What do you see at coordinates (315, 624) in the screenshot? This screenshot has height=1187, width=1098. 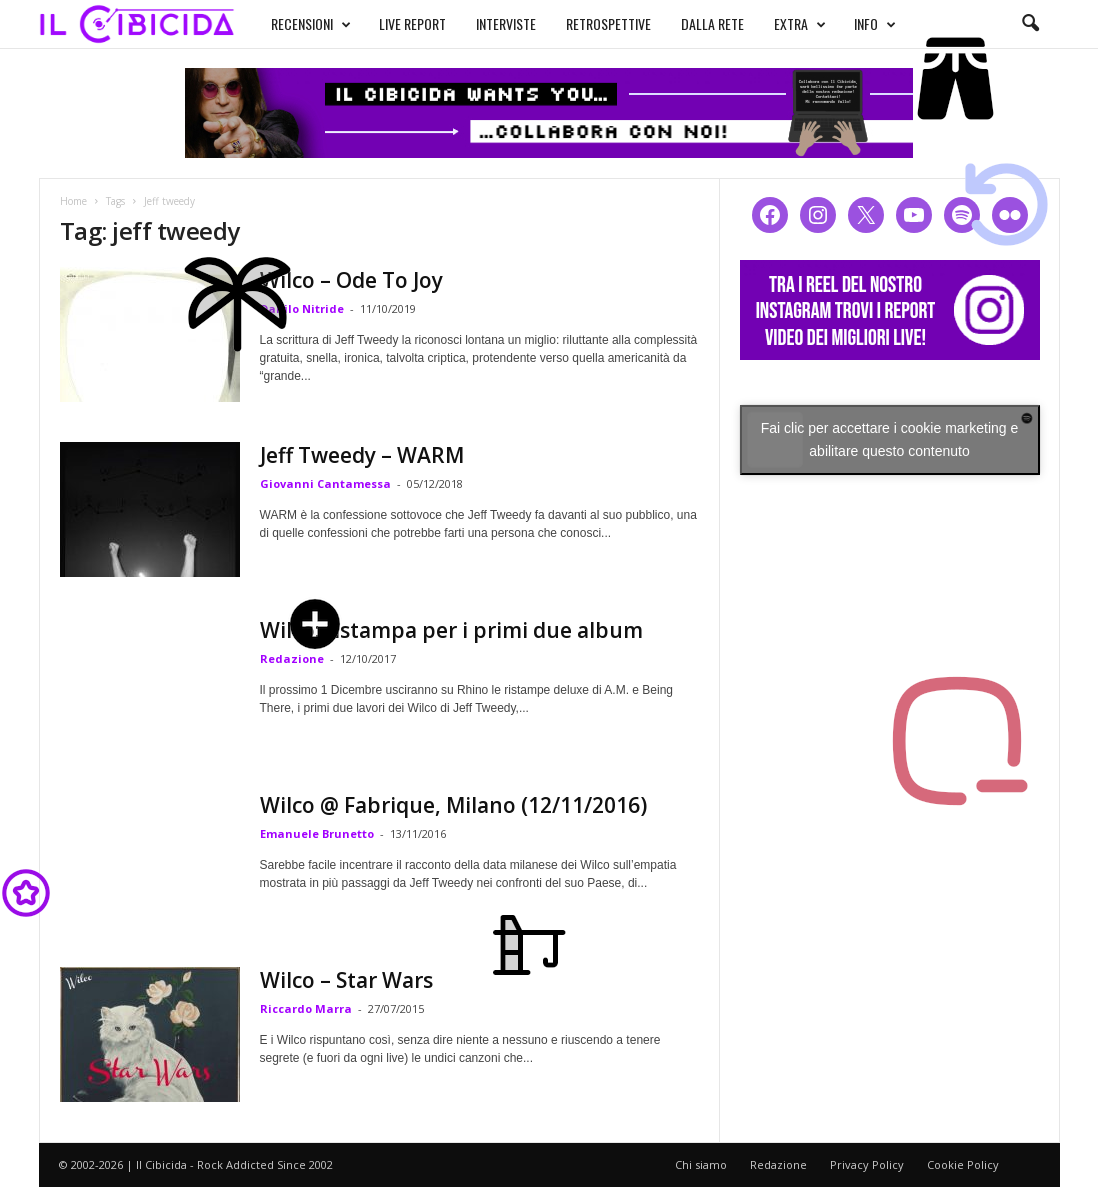 I see `add a new item` at bounding box center [315, 624].